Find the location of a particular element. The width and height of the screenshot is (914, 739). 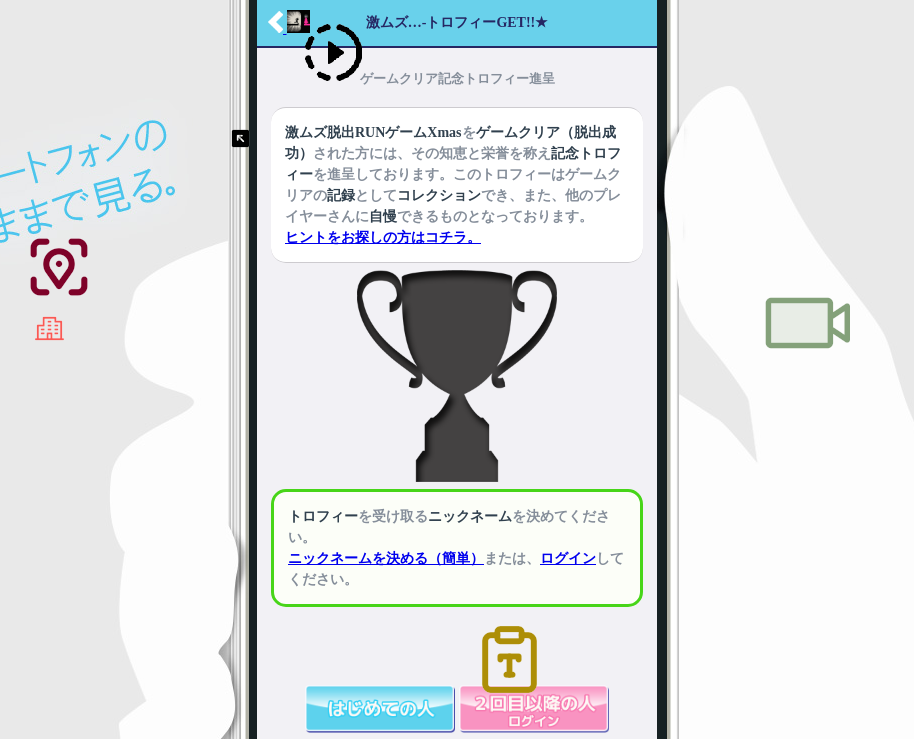

view apartment or residential listings is located at coordinates (49, 328).